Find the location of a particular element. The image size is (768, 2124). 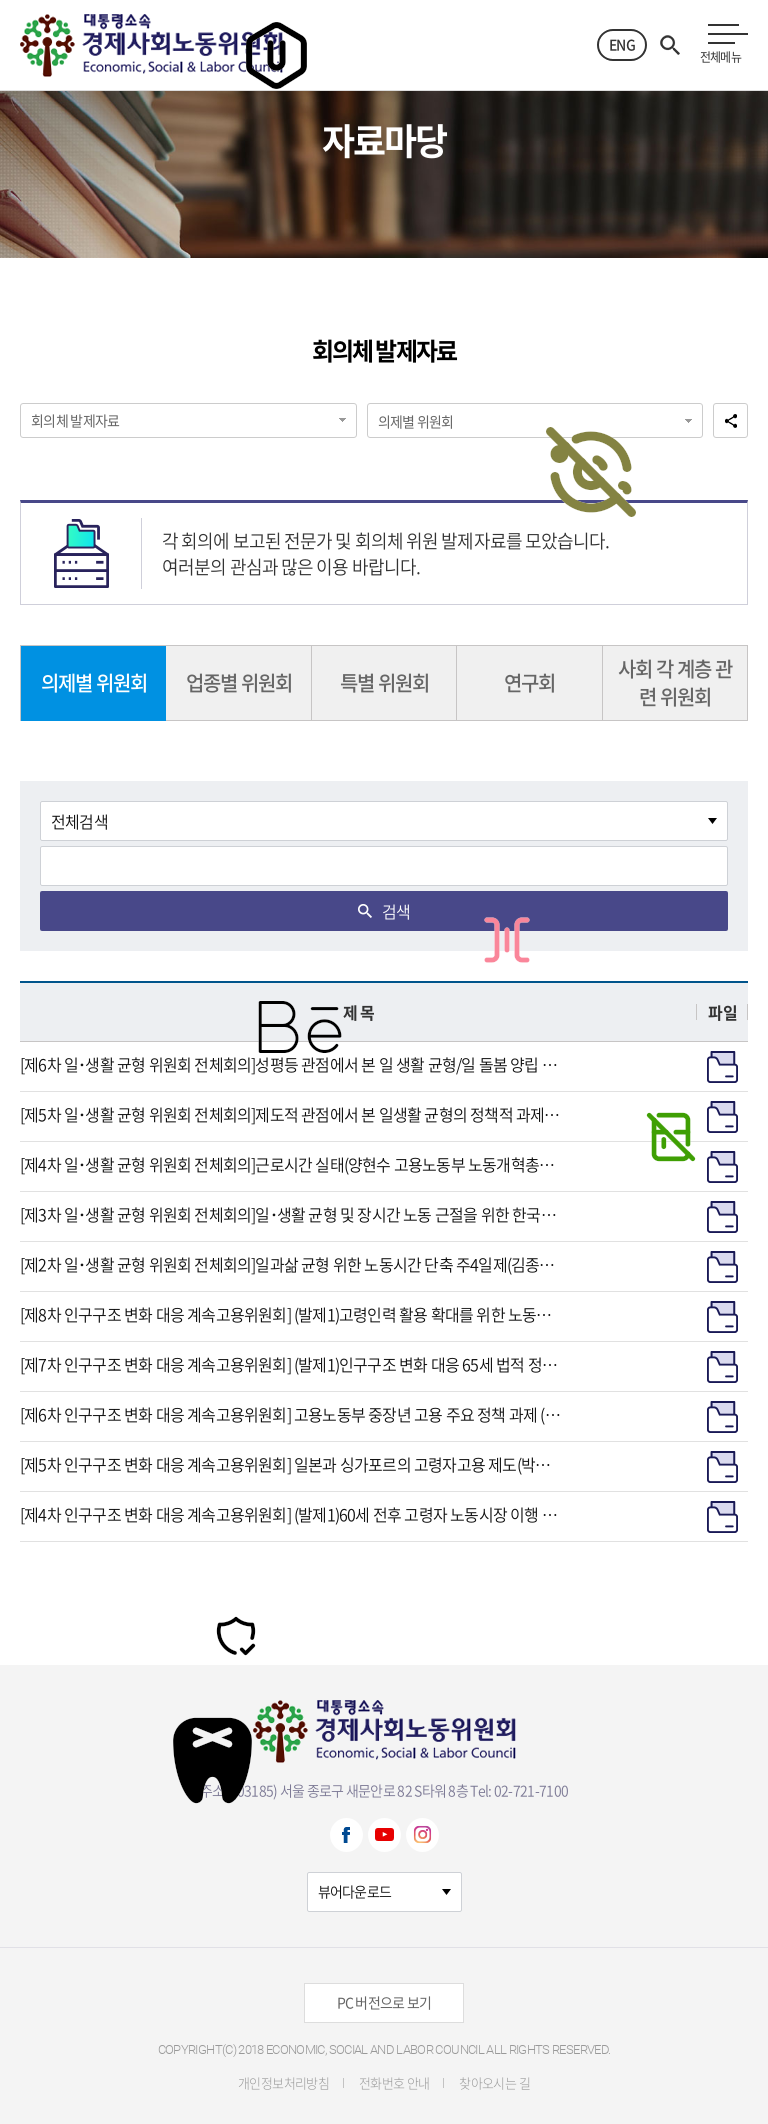

access dental health information is located at coordinates (212, 1760).